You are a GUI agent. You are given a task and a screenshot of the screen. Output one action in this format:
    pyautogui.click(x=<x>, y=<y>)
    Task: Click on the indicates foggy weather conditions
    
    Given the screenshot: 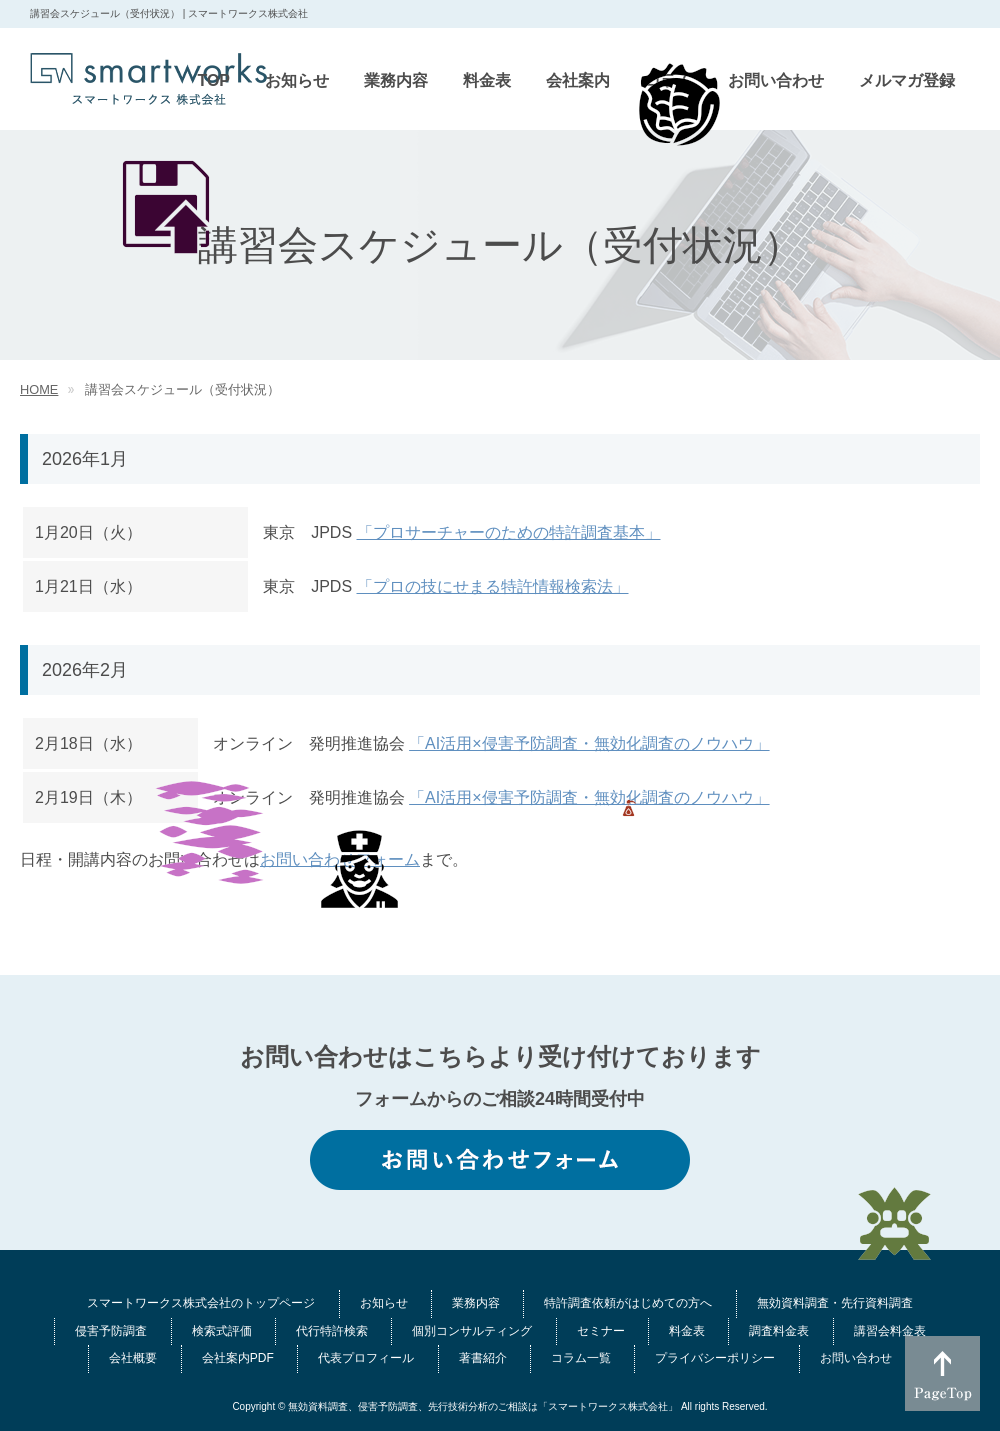 What is the action you would take?
    pyautogui.click(x=209, y=832)
    